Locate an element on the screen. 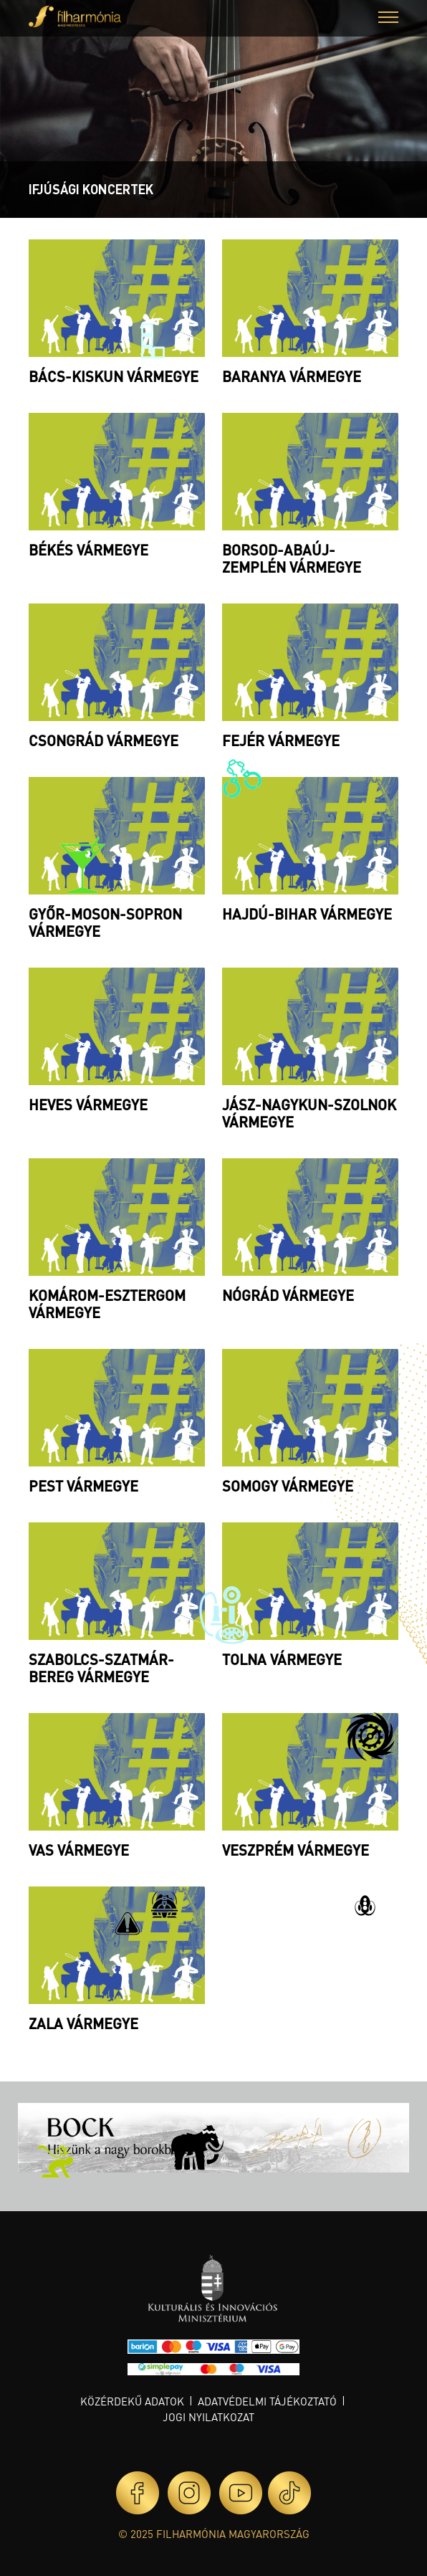  indicates slavery or oppression theme in historical game content is located at coordinates (55, 2160).